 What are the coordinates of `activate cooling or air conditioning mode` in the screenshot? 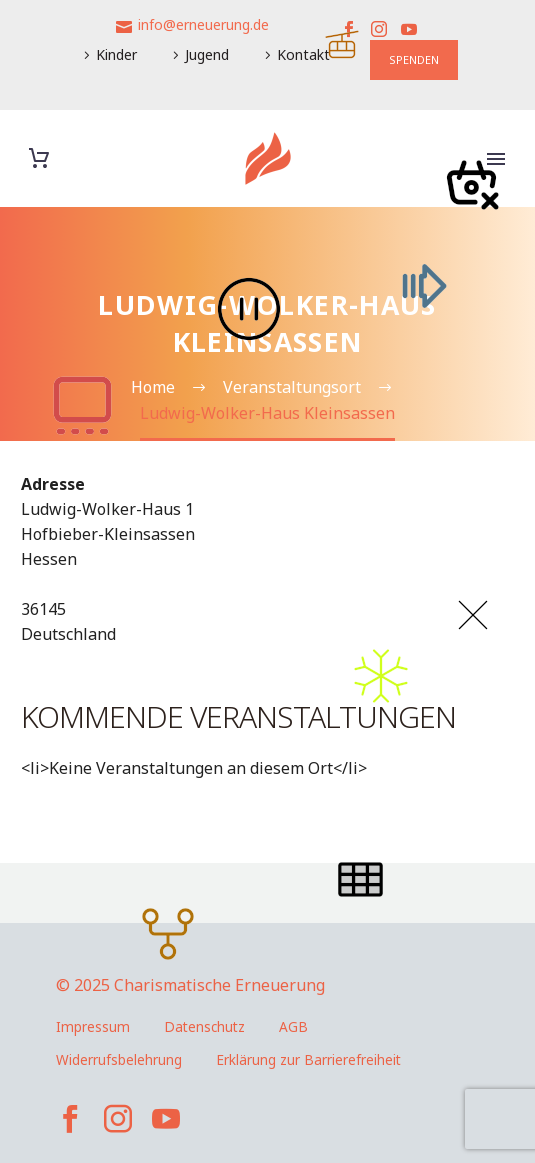 It's located at (381, 676).